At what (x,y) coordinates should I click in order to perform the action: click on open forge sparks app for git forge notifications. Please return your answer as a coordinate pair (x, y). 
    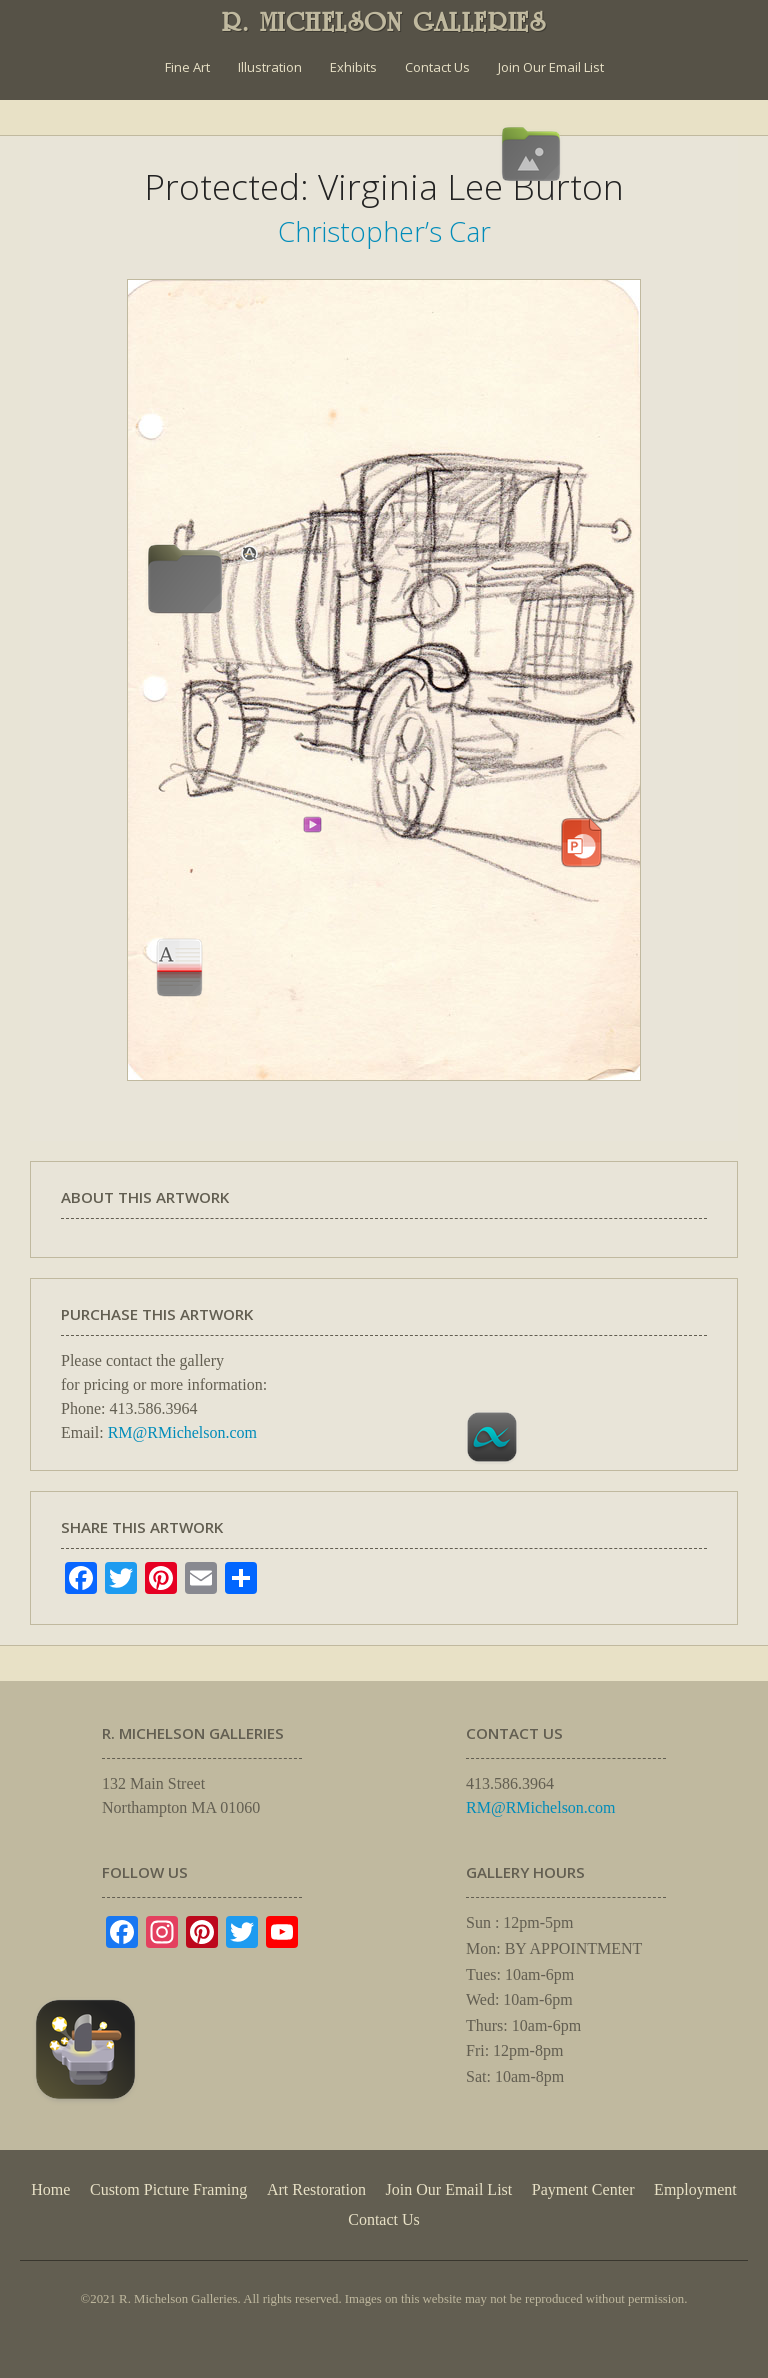
    Looking at the image, I should click on (85, 2049).